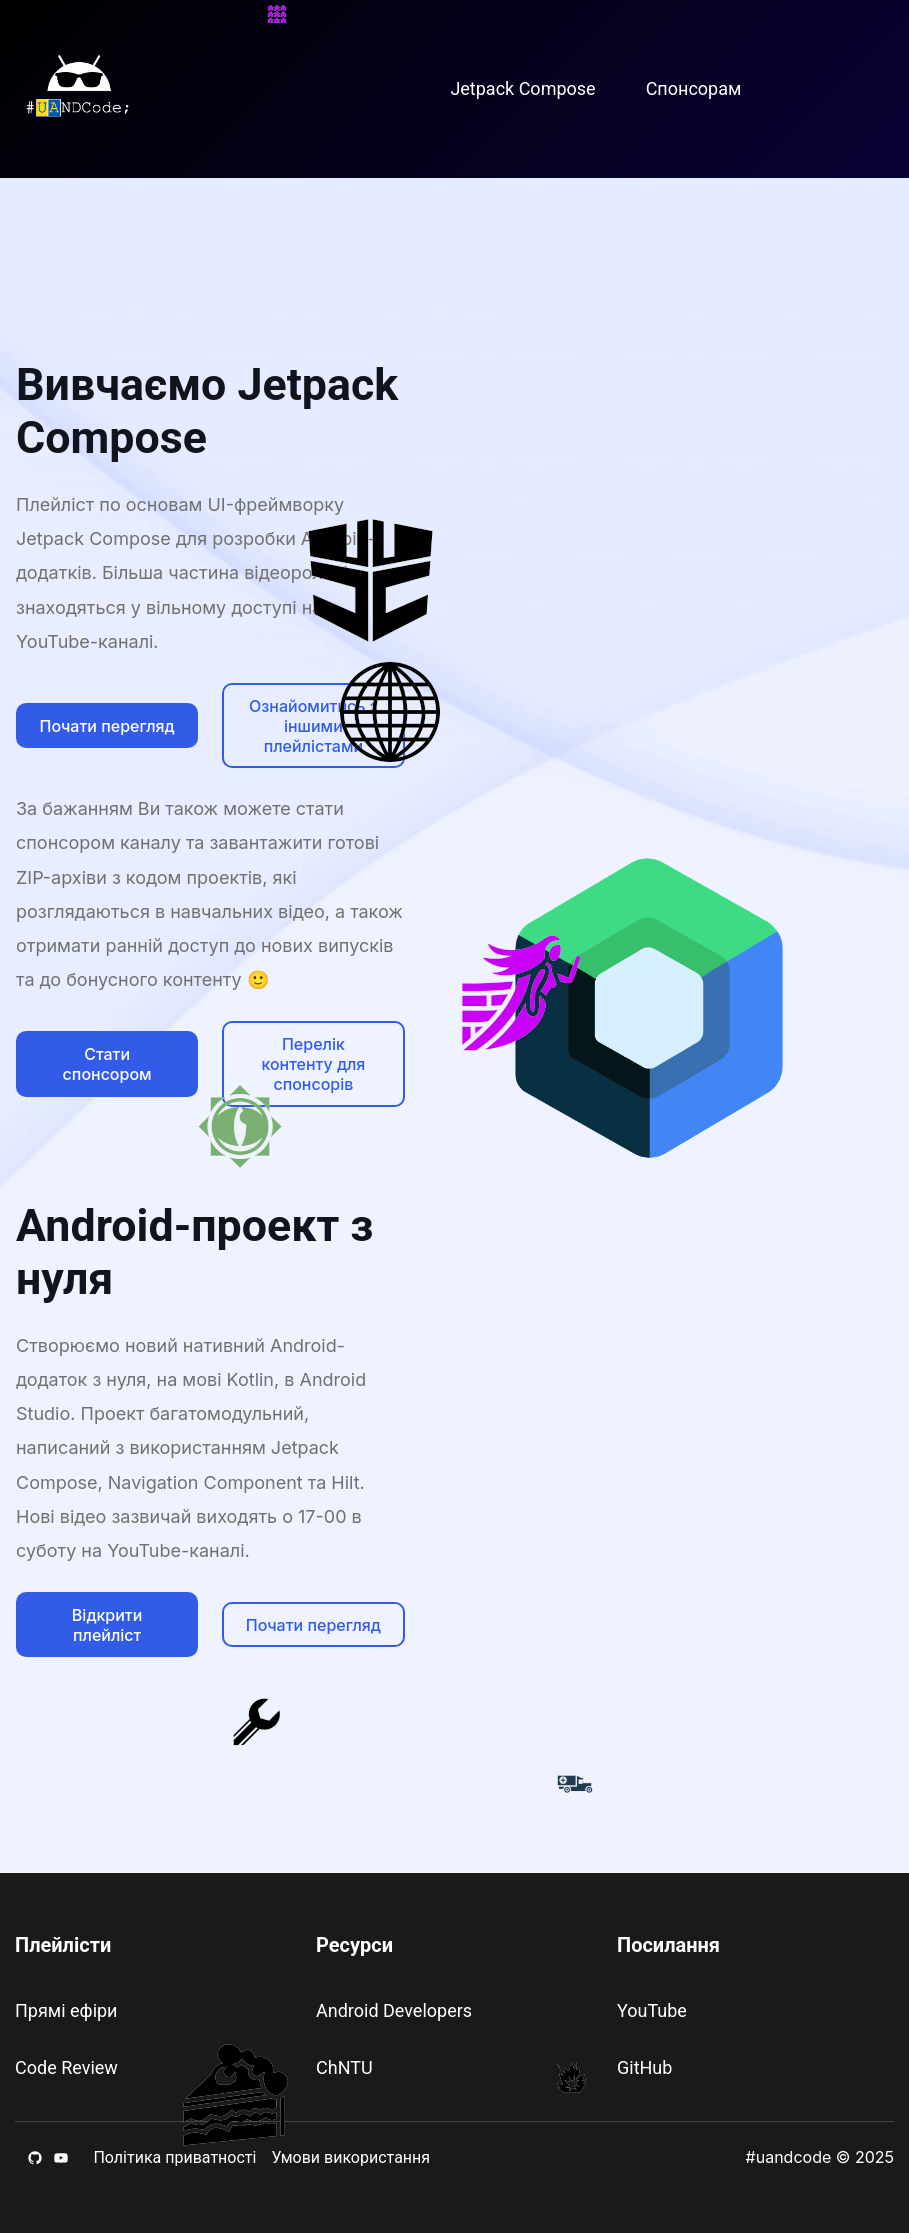 Image resolution: width=909 pixels, height=2233 pixels. I want to click on view birthday or celebration events, so click(235, 2096).